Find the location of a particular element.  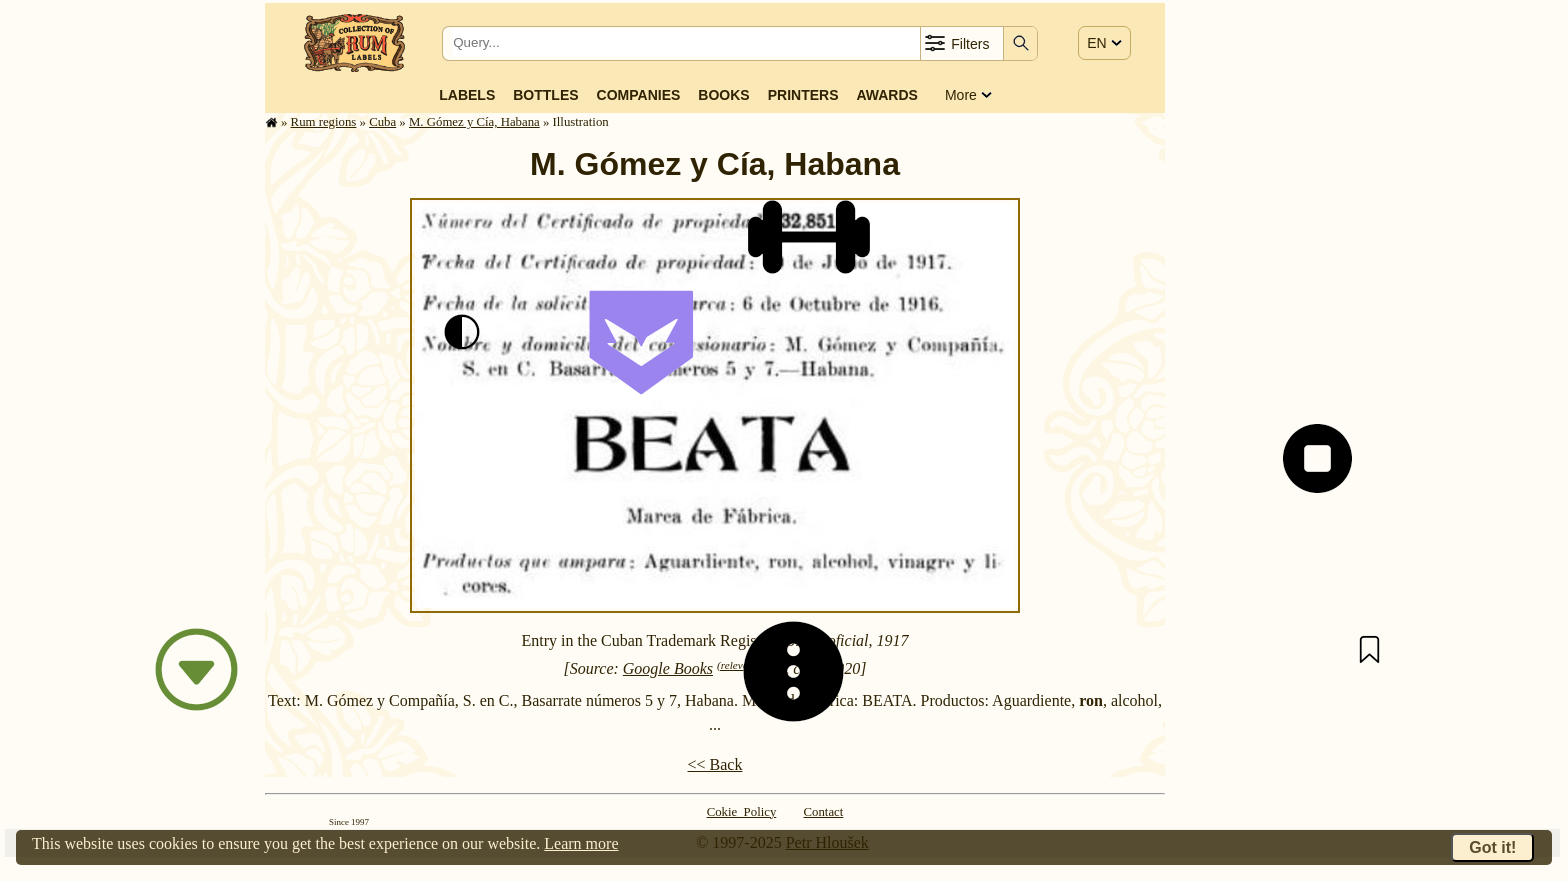

indicates membership in Discord's HypeSquad House of Bravery is located at coordinates (641, 342).